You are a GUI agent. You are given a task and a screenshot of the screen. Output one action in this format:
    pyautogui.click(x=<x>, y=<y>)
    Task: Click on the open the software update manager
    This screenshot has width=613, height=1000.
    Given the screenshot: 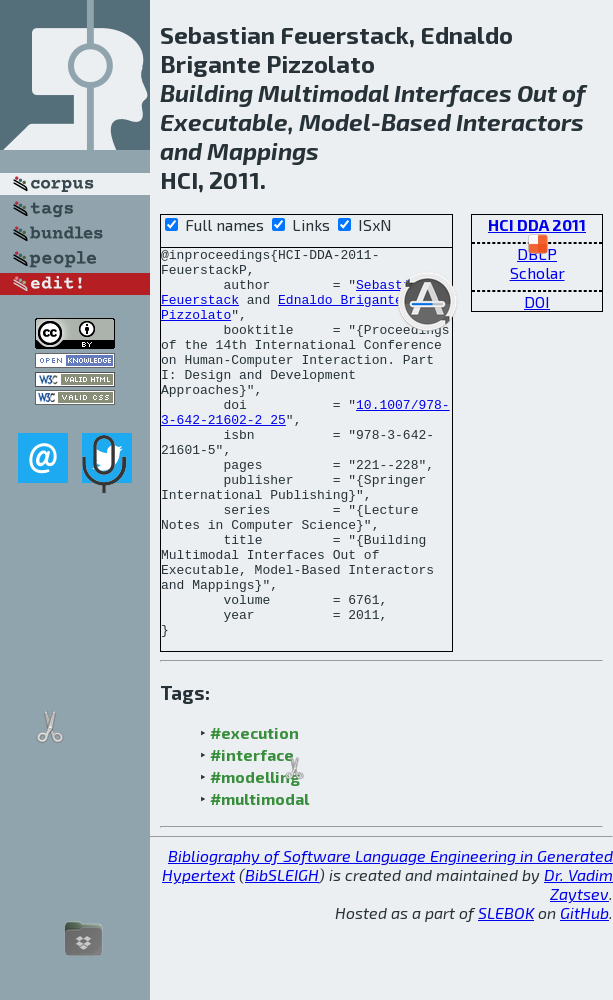 What is the action you would take?
    pyautogui.click(x=427, y=301)
    